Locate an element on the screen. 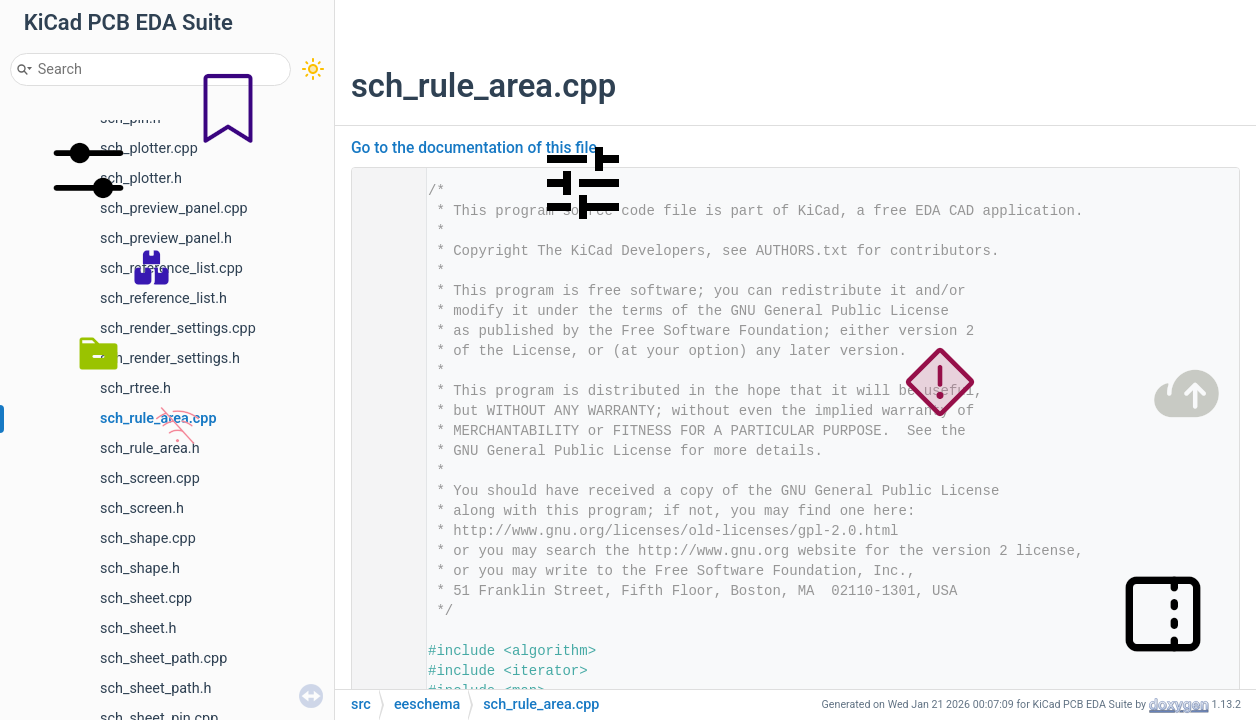  upload file to cloud storage is located at coordinates (1186, 393).